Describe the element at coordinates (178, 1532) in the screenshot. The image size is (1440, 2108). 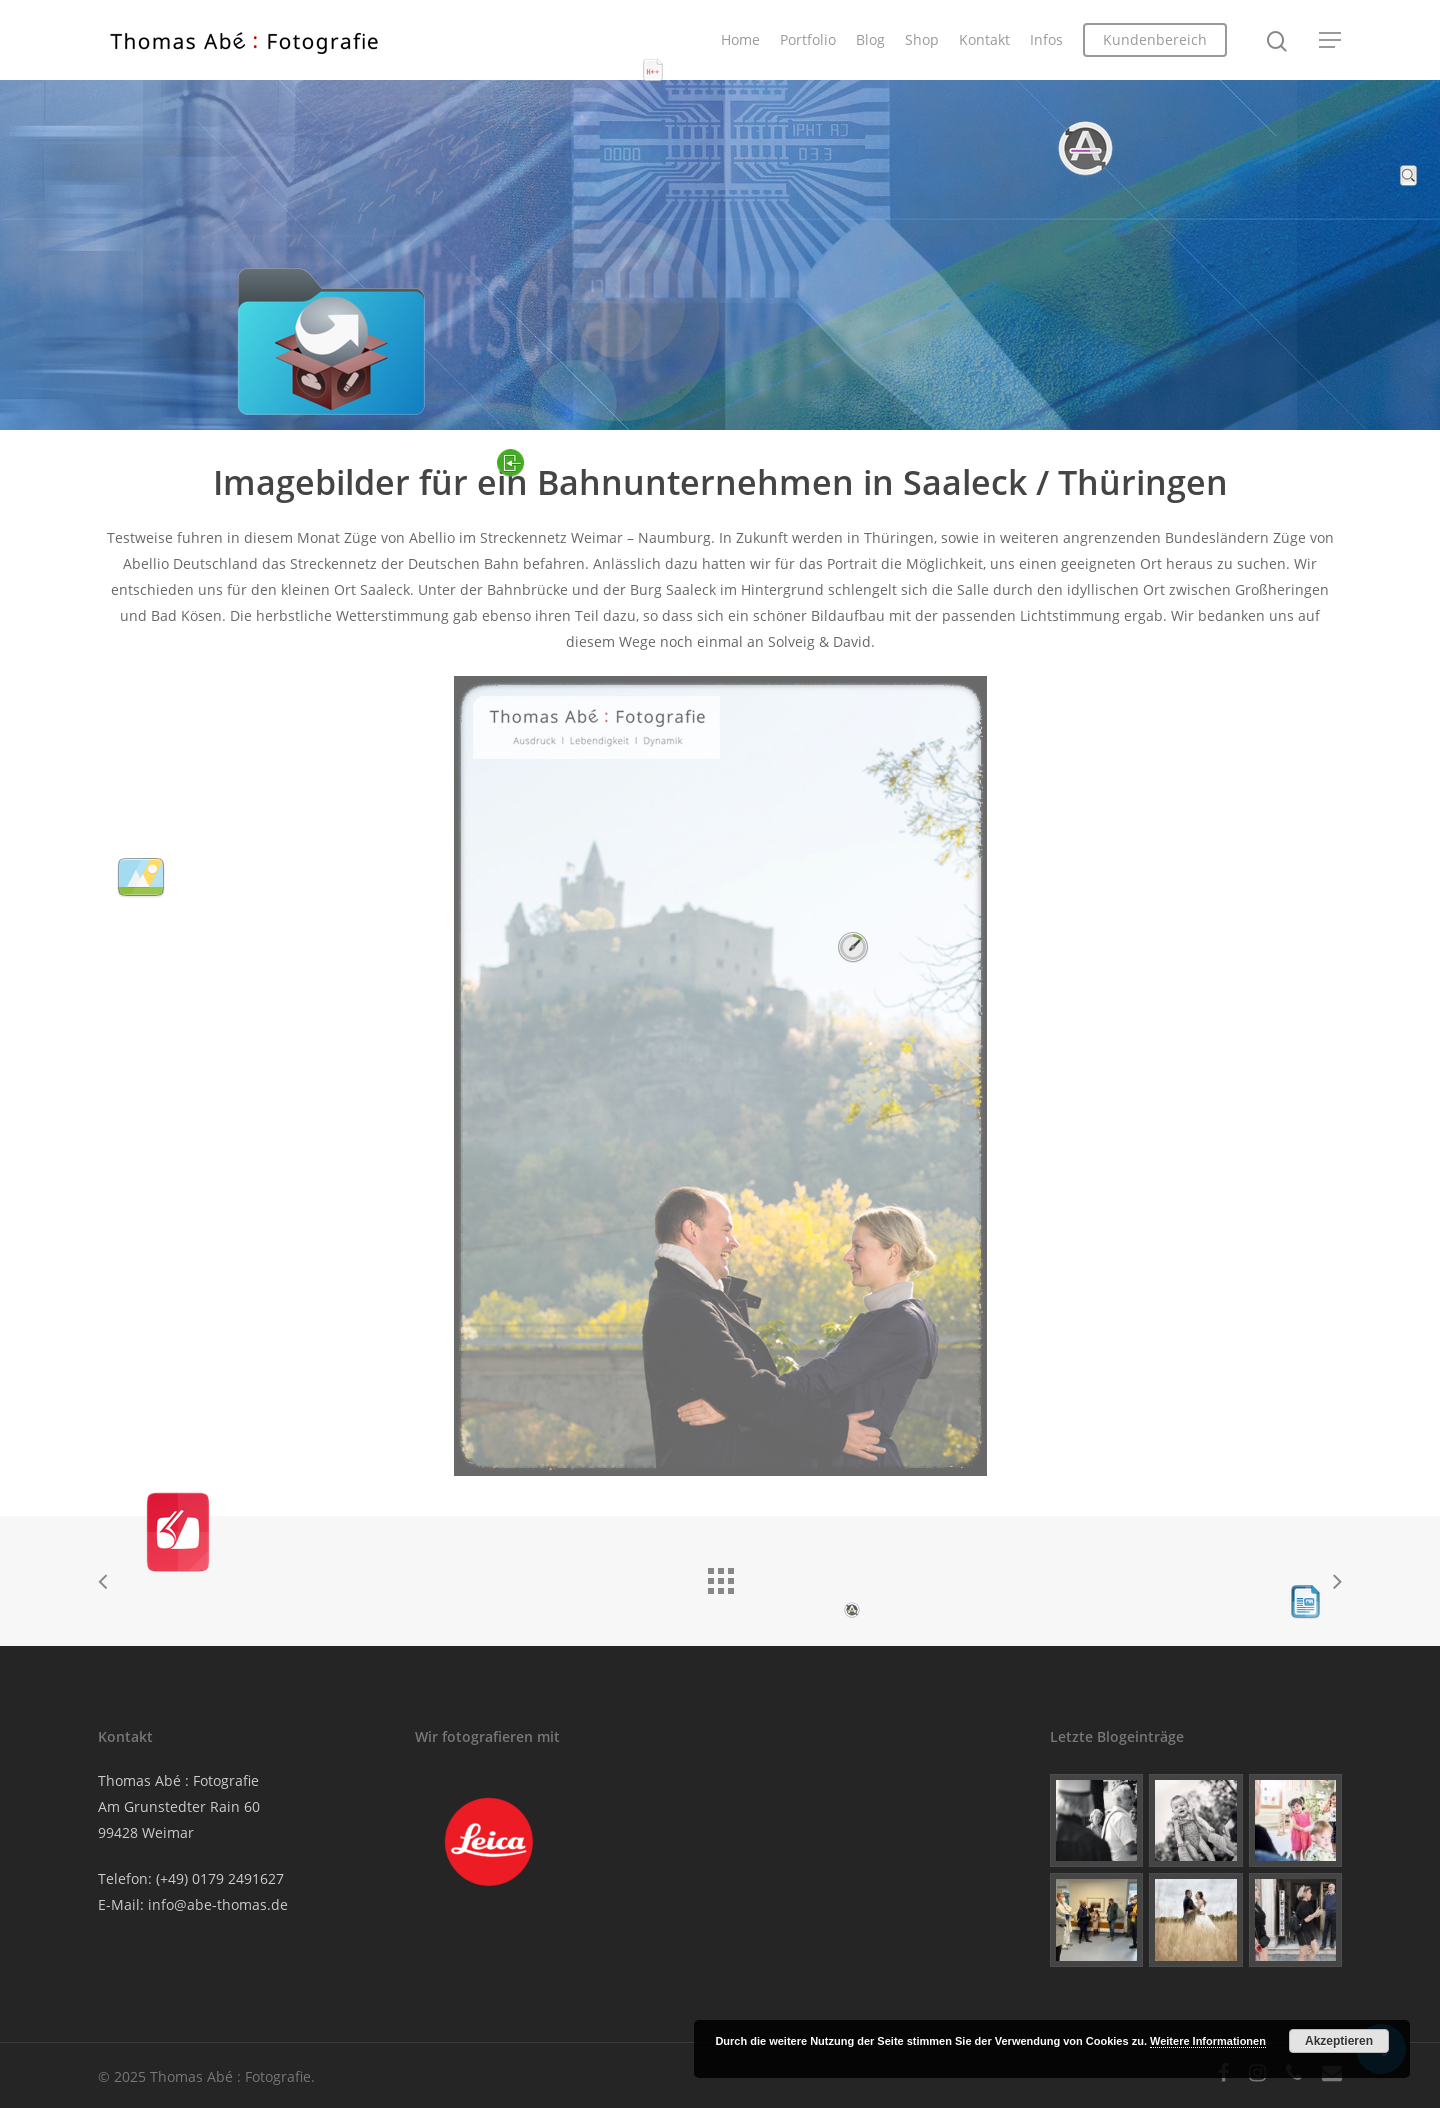
I see `an eps vector file format` at that location.